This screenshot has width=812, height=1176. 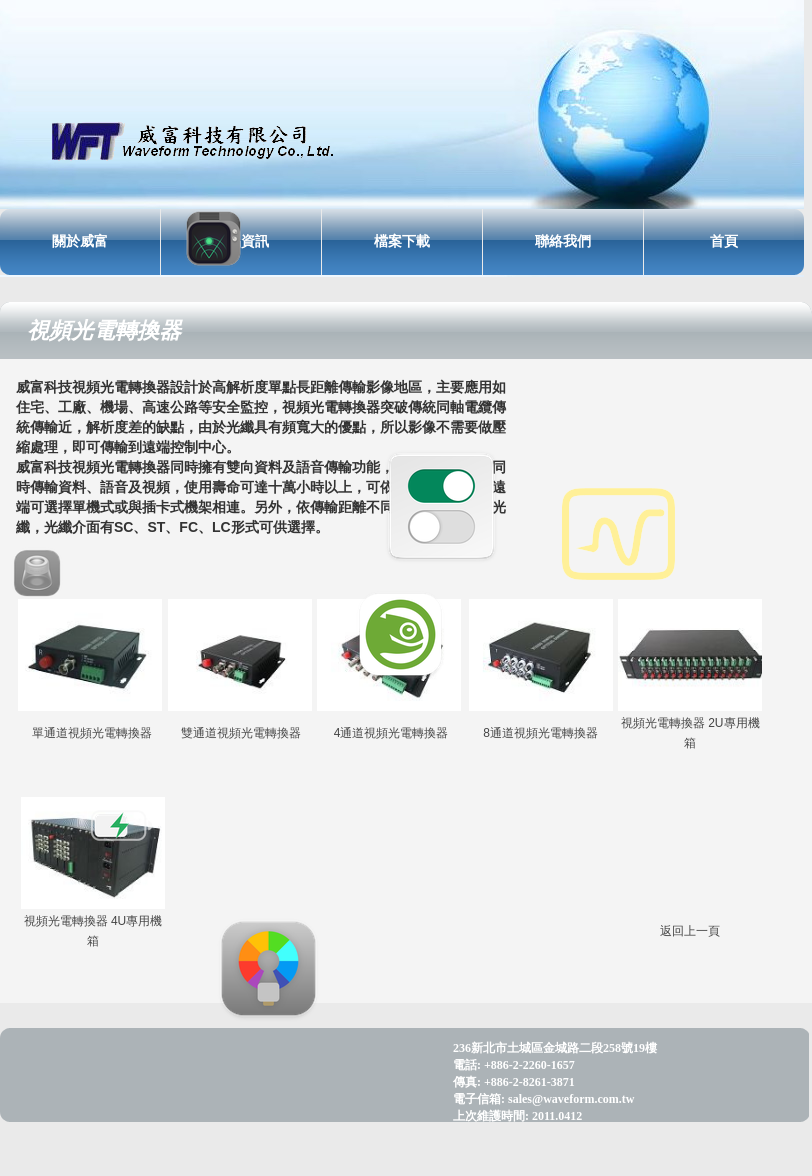 What do you see at coordinates (441, 506) in the screenshot?
I see `open gnome tweaks to customize desktop settings` at bounding box center [441, 506].